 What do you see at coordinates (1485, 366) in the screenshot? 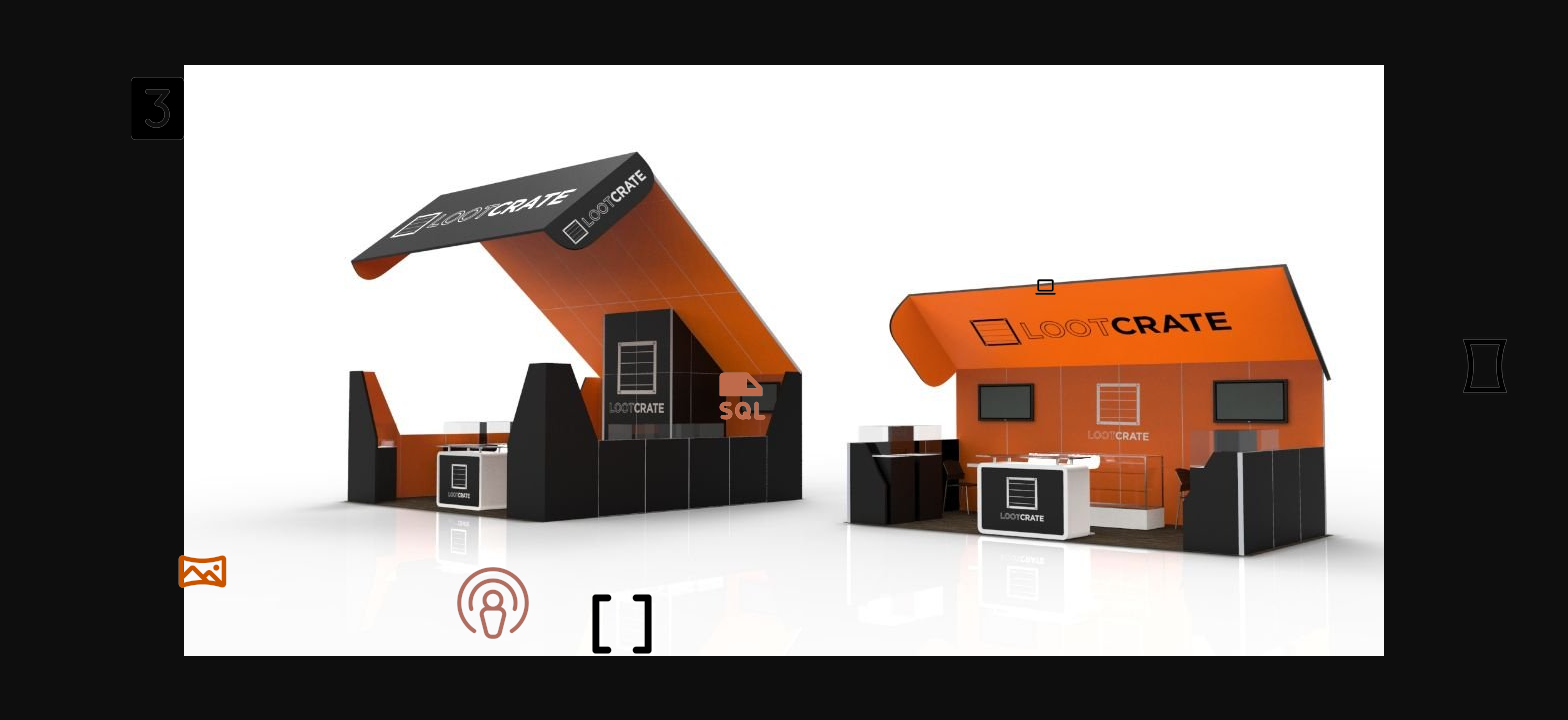
I see `switch to vertical panorama capture mode` at bounding box center [1485, 366].